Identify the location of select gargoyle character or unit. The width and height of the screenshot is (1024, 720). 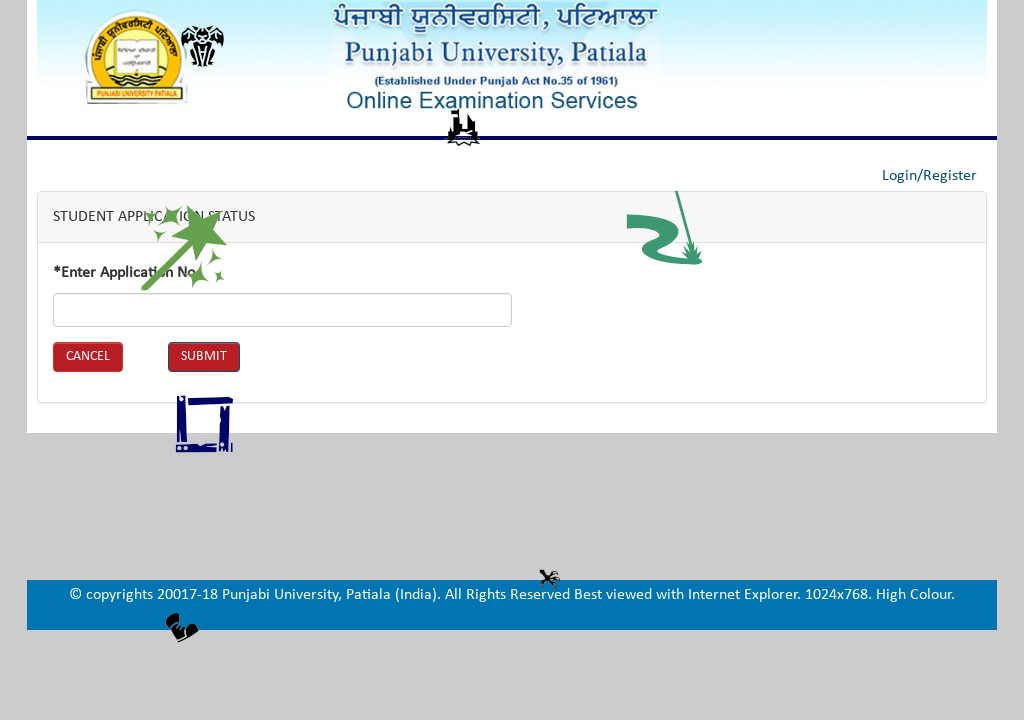
(202, 46).